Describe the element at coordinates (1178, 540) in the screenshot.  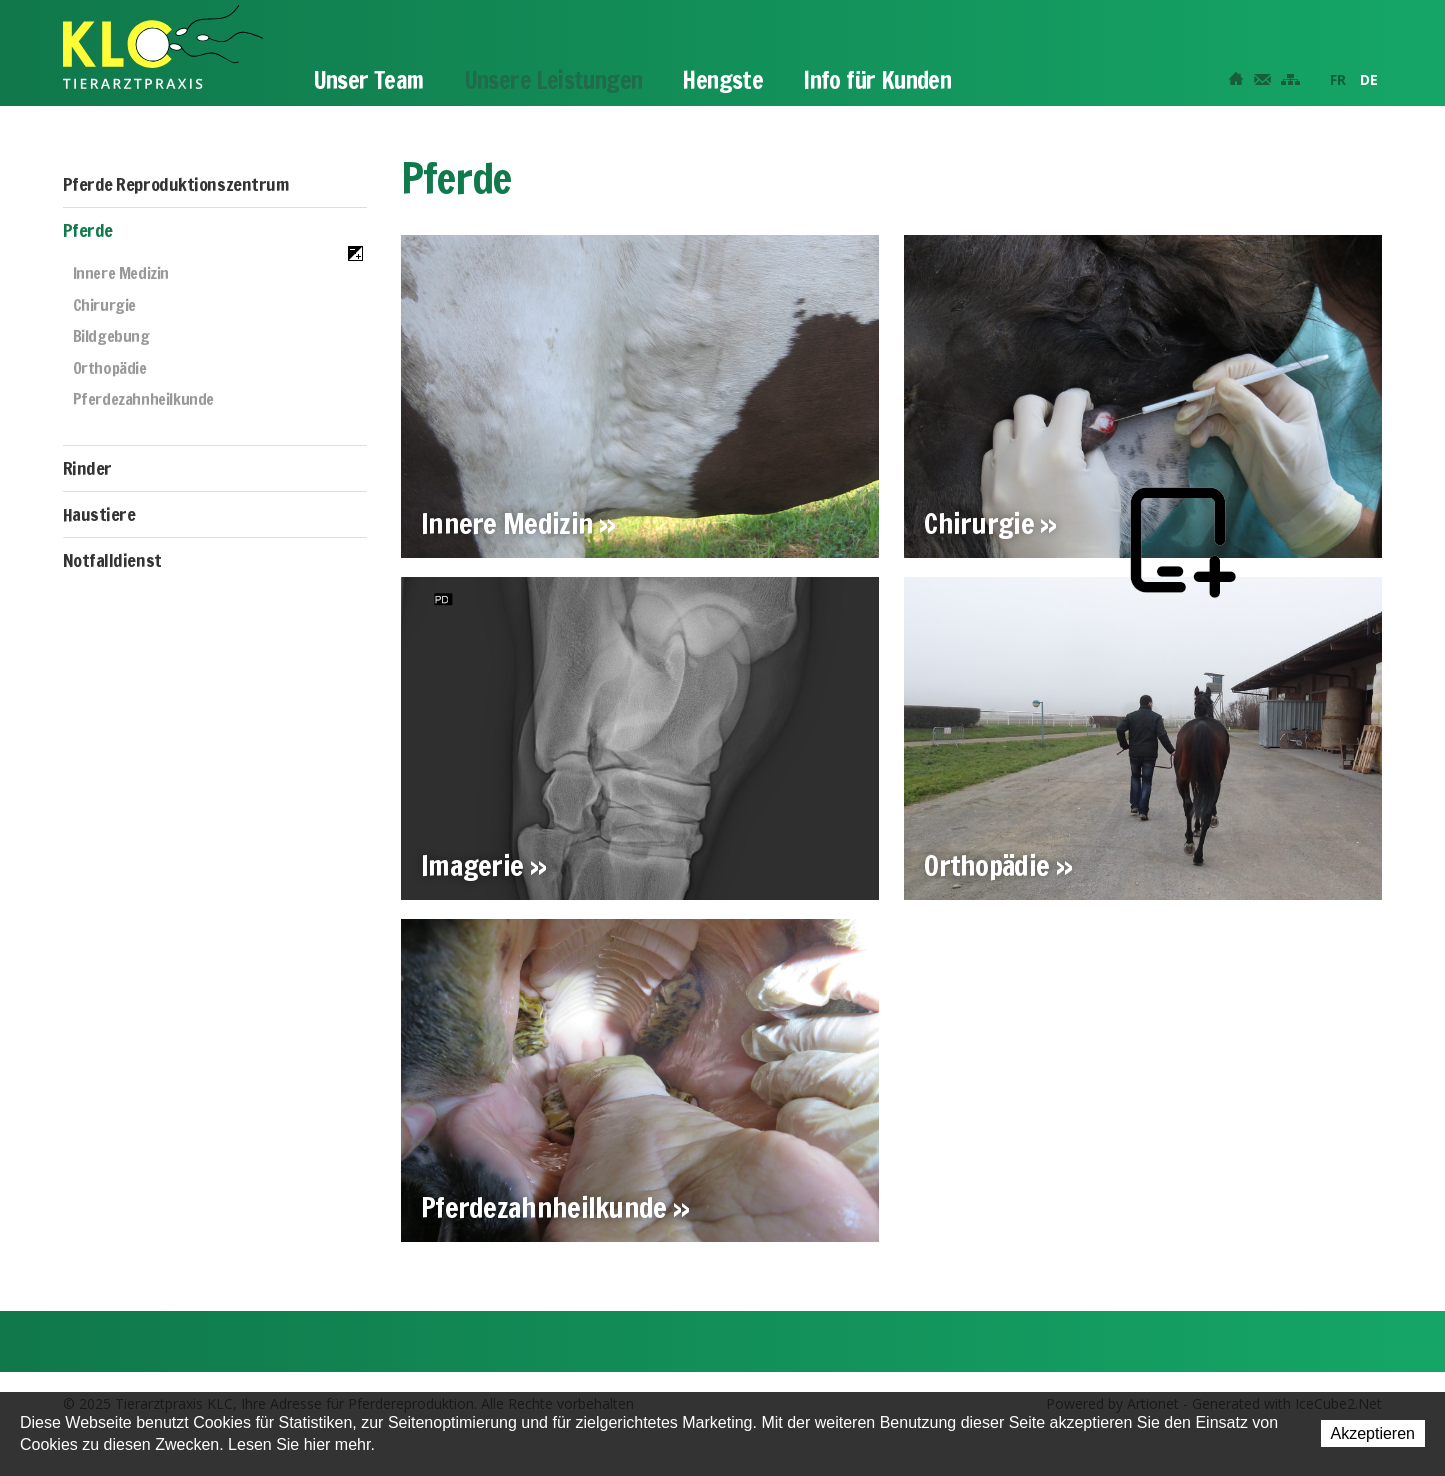
I see `add a new iPad device` at that location.